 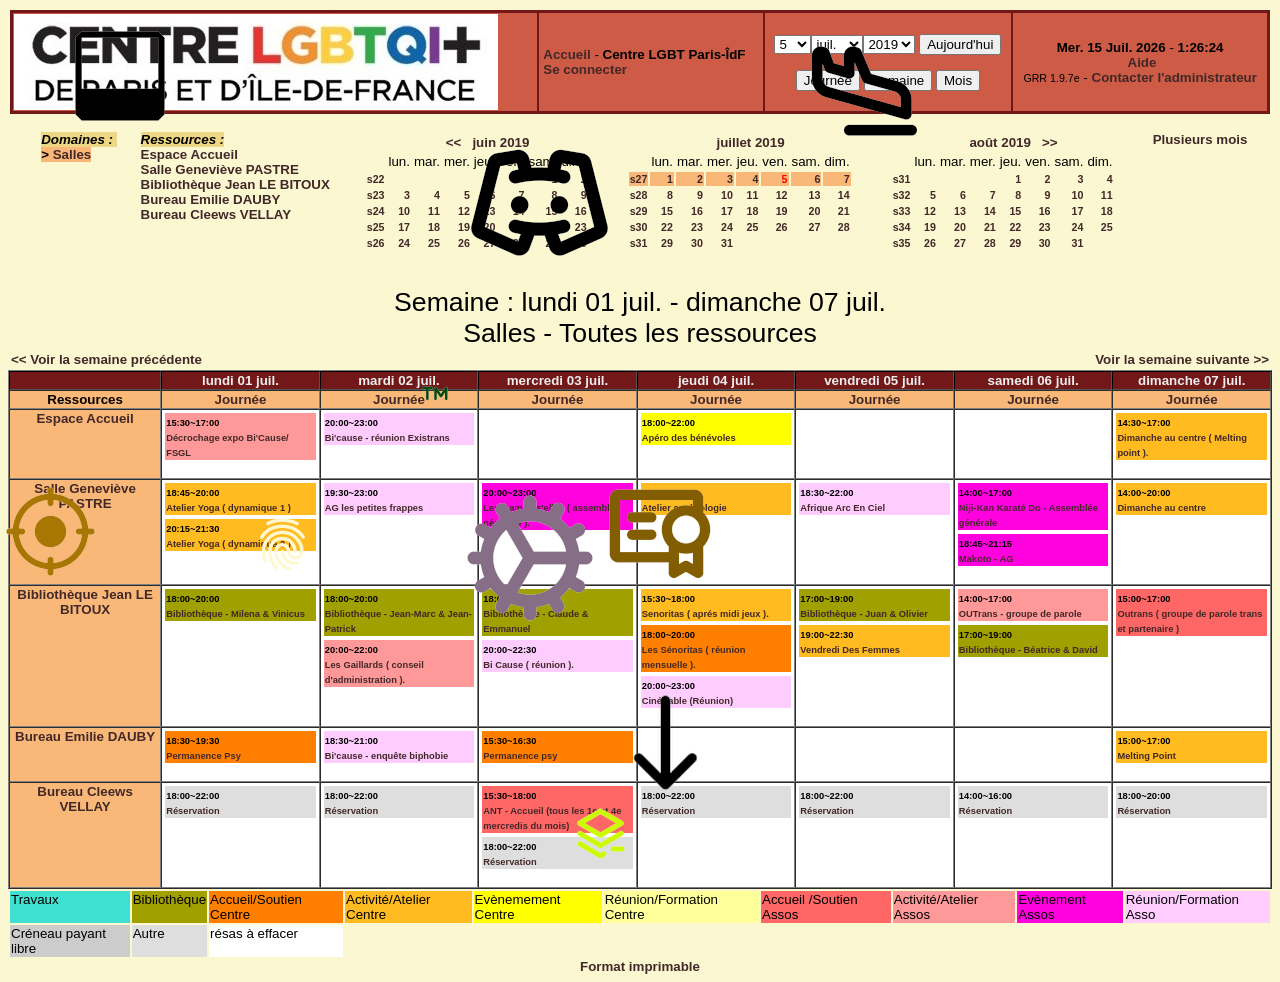 What do you see at coordinates (539, 200) in the screenshot?
I see `open Discord` at bounding box center [539, 200].